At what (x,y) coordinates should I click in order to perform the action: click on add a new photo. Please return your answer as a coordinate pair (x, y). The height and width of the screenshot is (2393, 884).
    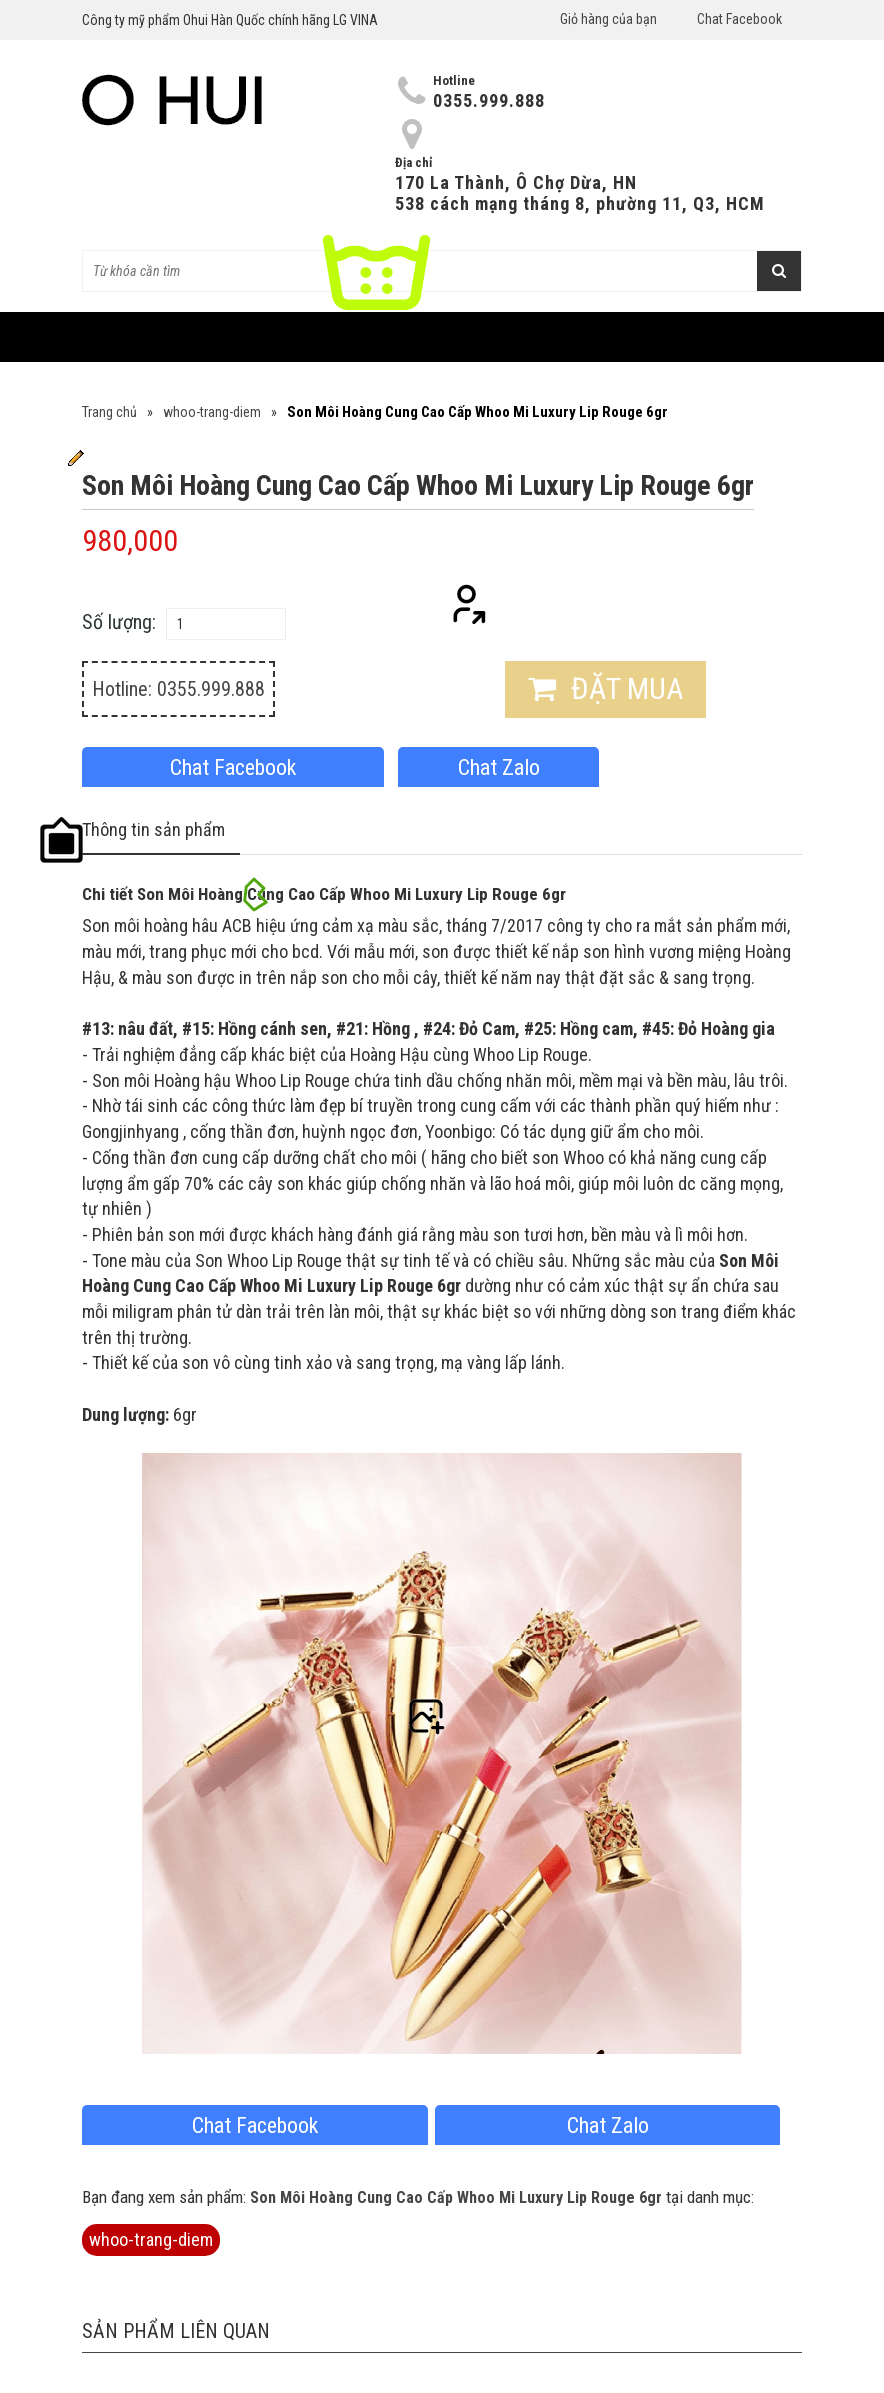
    Looking at the image, I should click on (426, 1716).